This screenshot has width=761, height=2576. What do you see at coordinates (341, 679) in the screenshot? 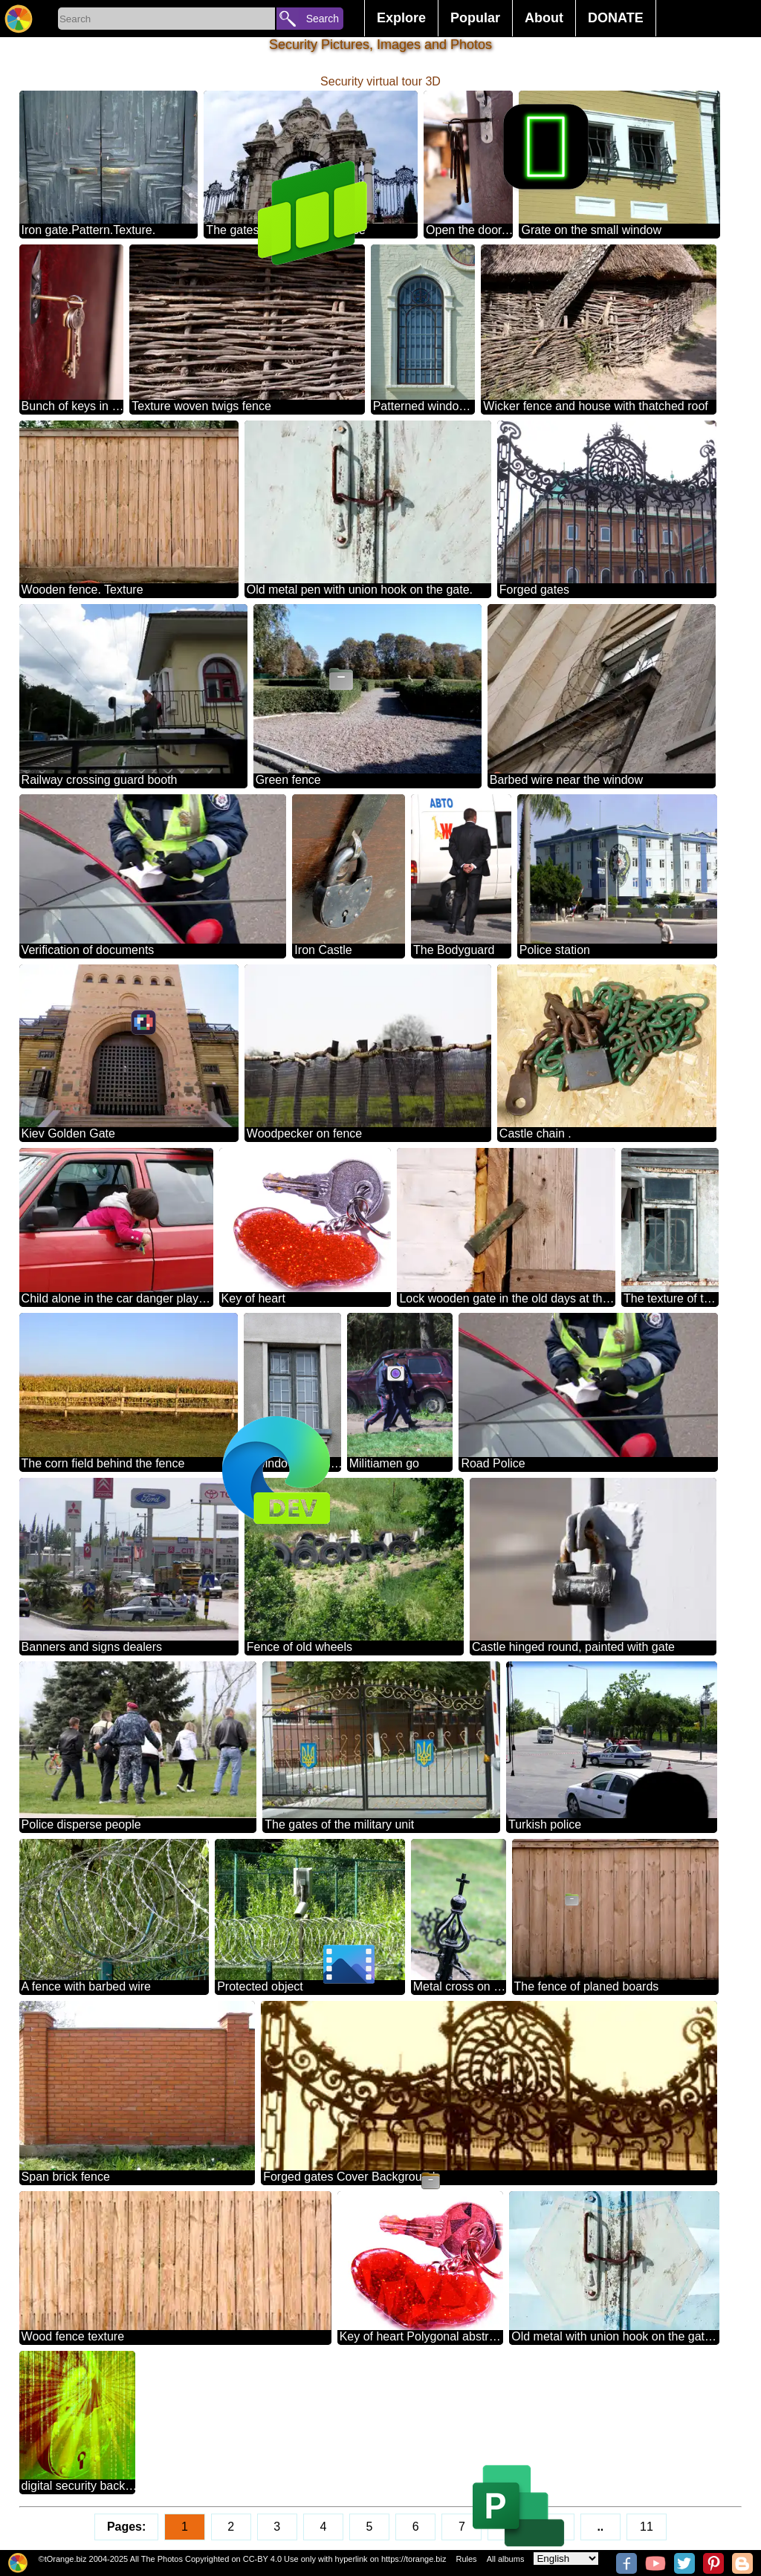
I see `open file manager application` at bounding box center [341, 679].